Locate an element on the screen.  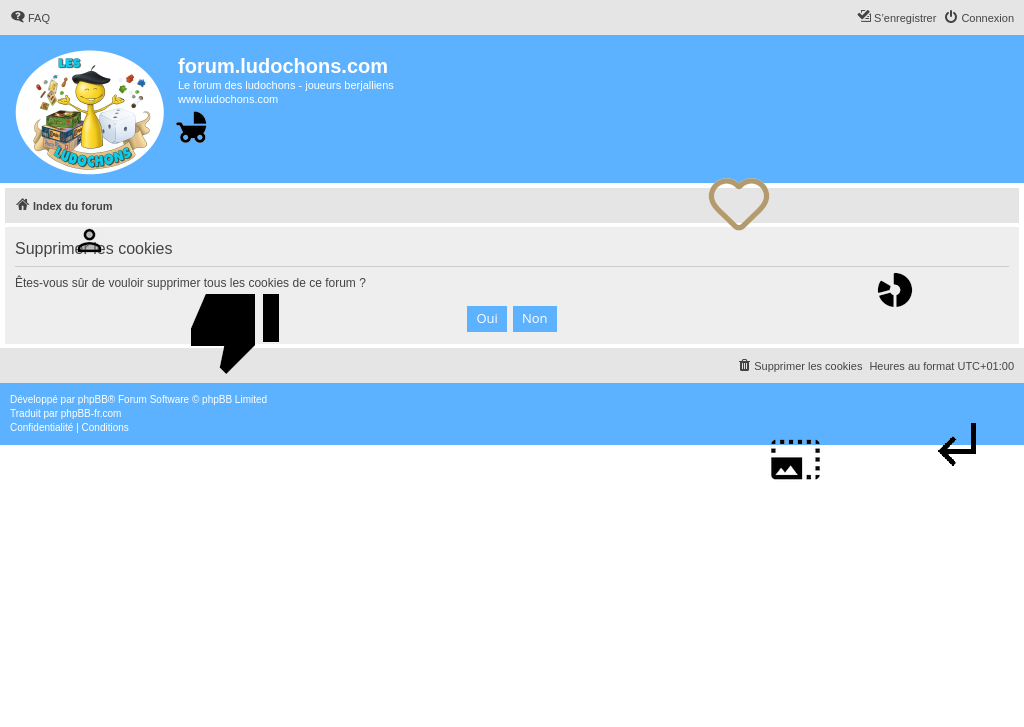
view analytics or statistics breakdown is located at coordinates (895, 290).